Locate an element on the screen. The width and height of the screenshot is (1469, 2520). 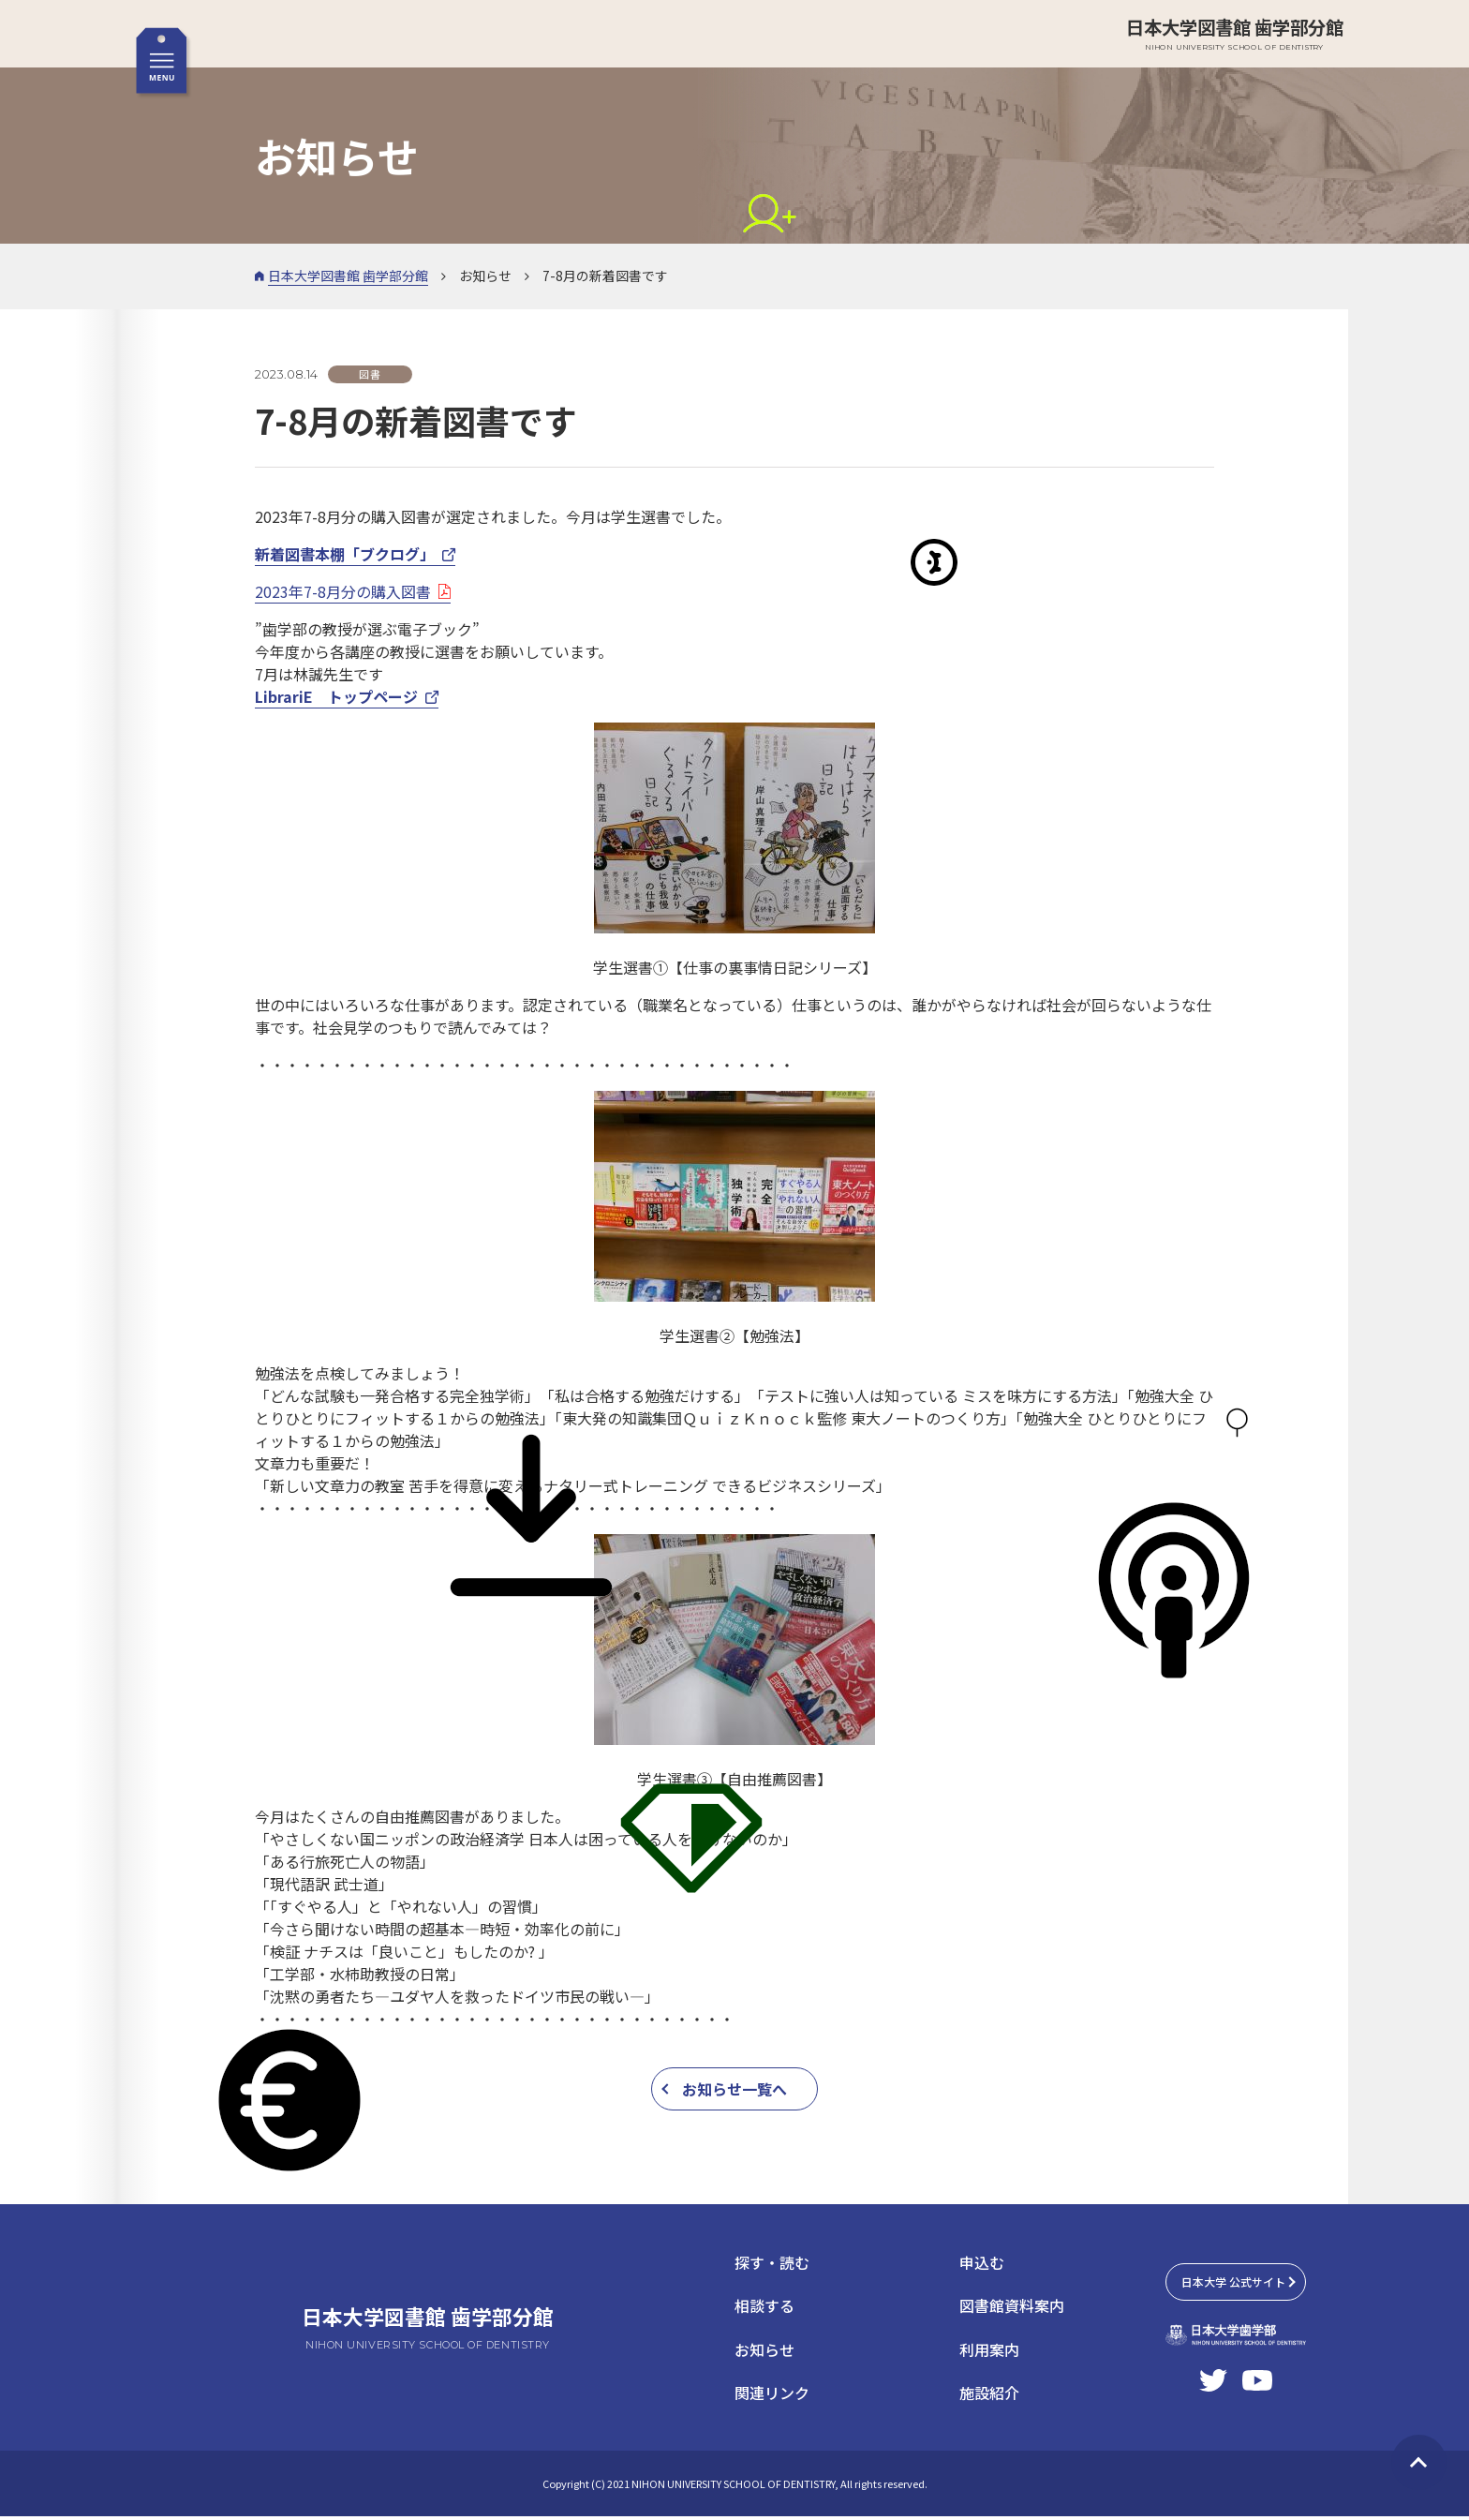
select neuter or non-binary gender option is located at coordinates (1237, 1422).